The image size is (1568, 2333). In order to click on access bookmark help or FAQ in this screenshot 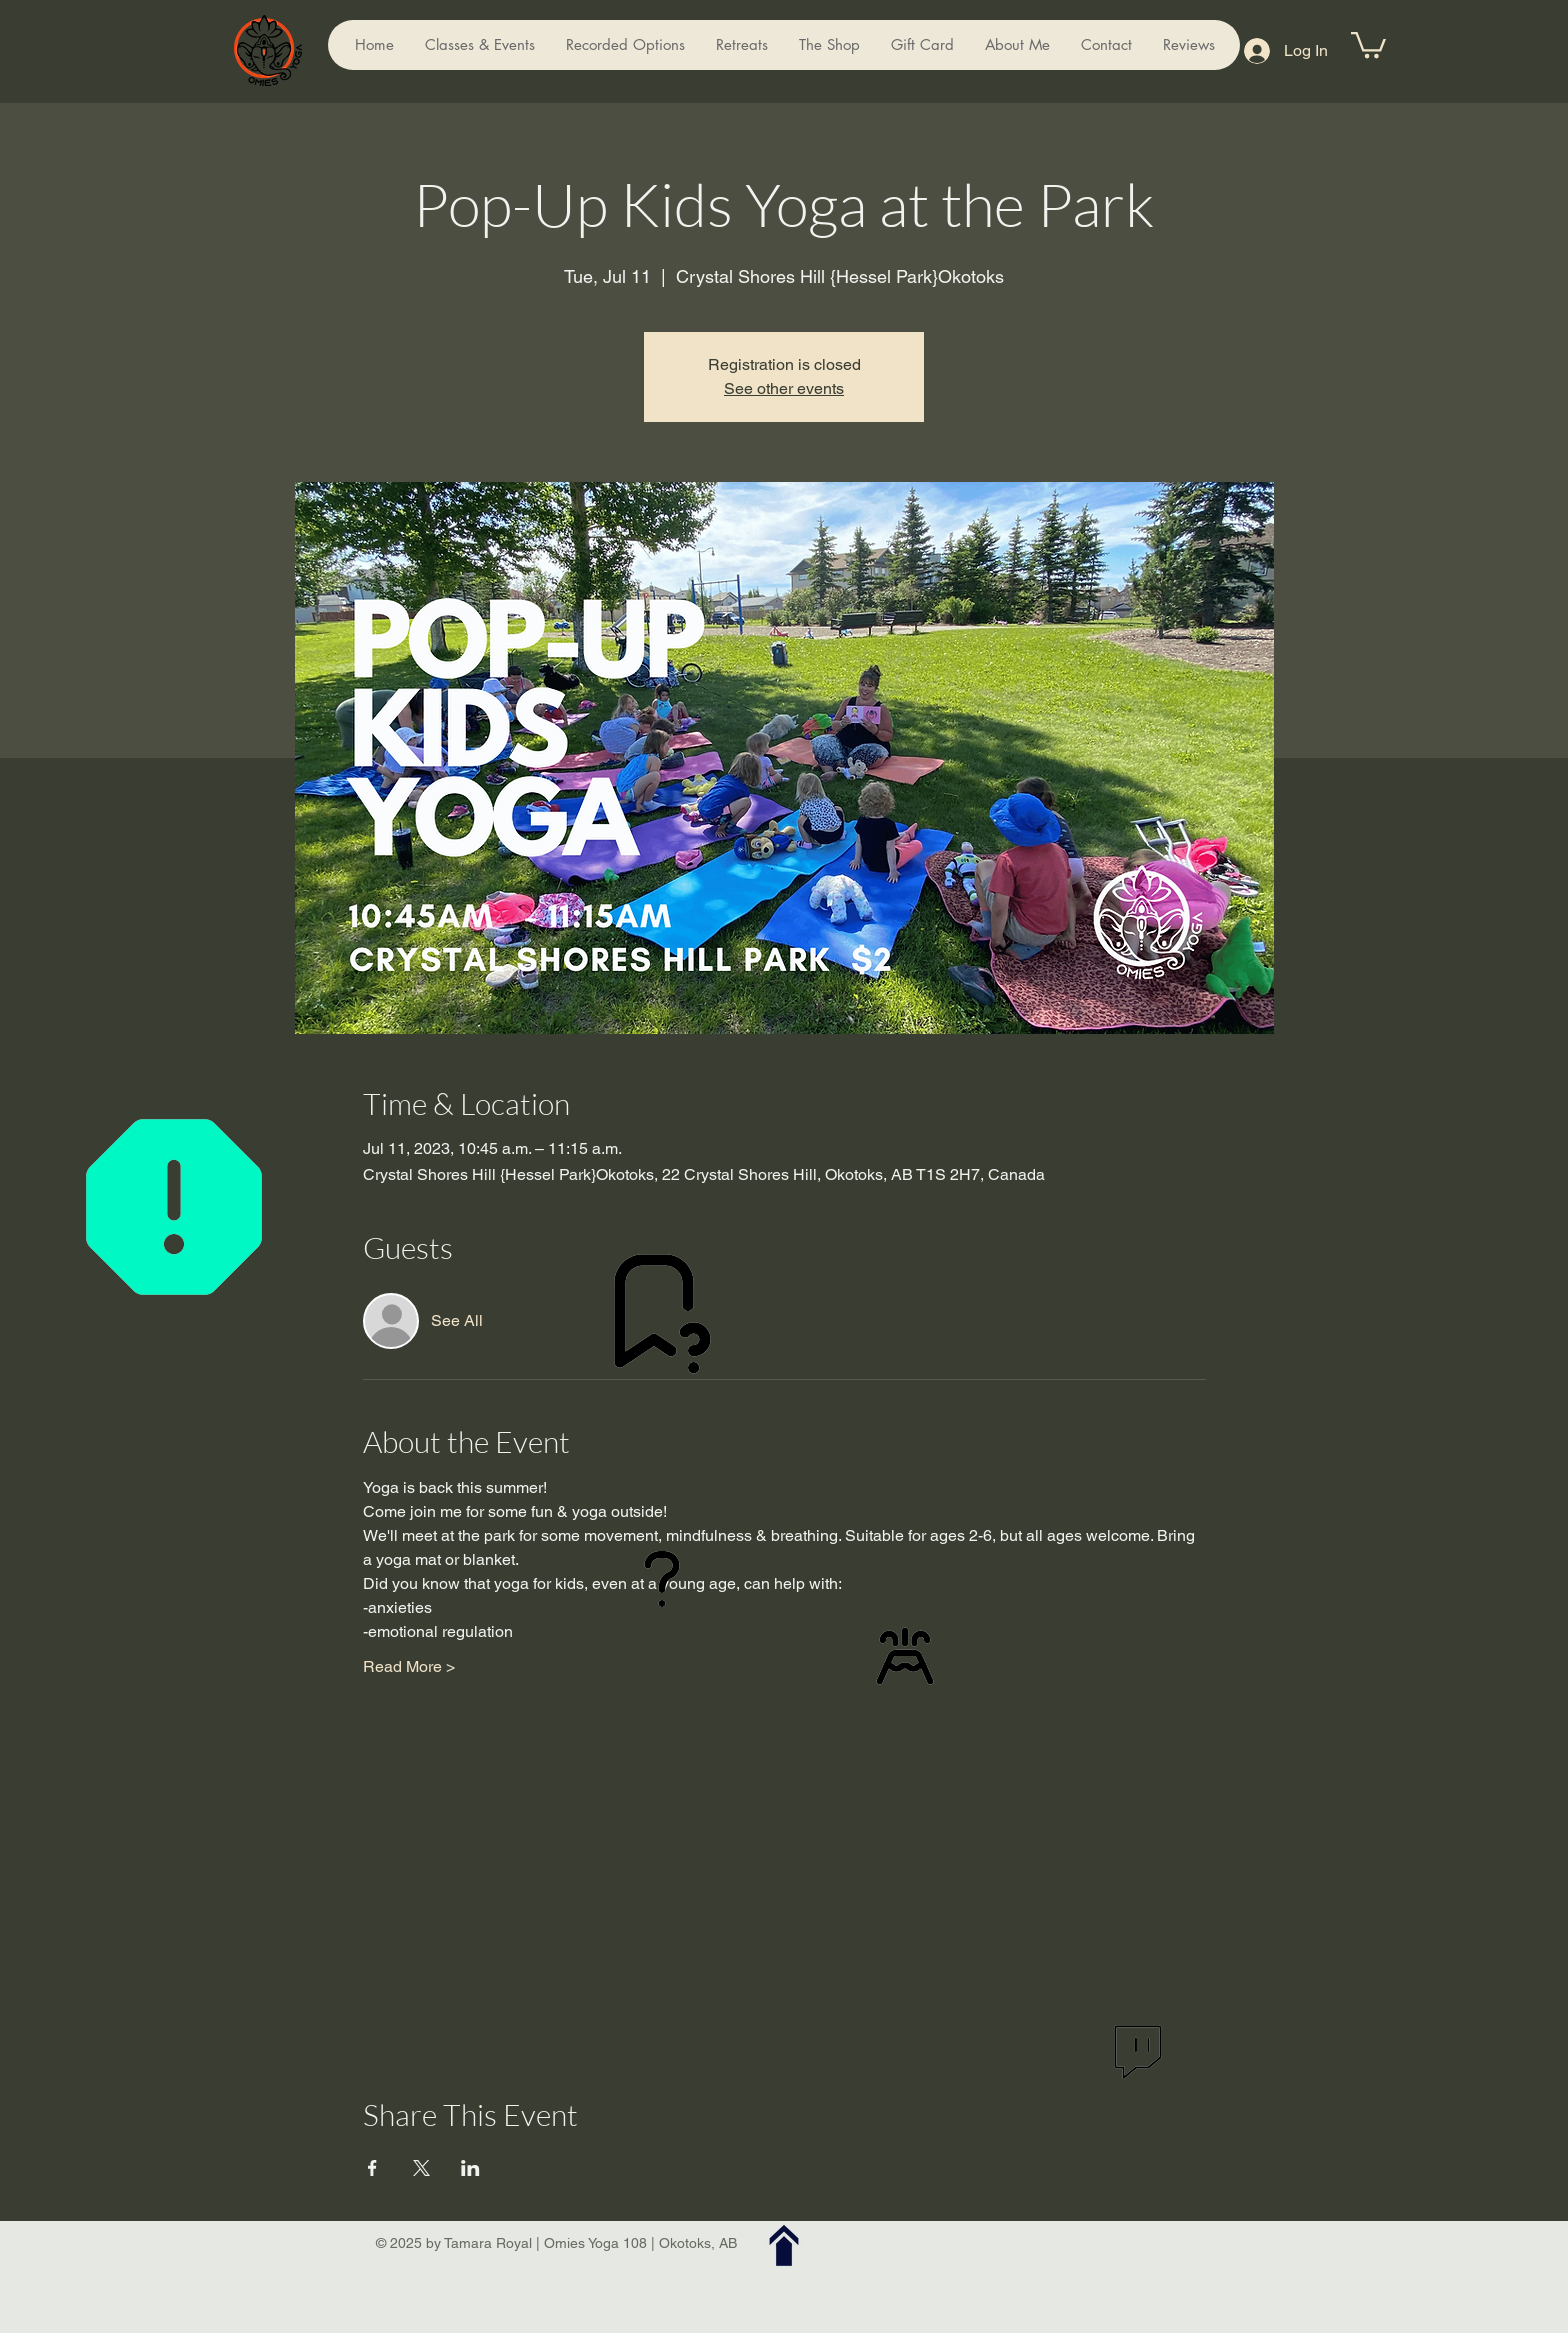, I will do `click(654, 1311)`.